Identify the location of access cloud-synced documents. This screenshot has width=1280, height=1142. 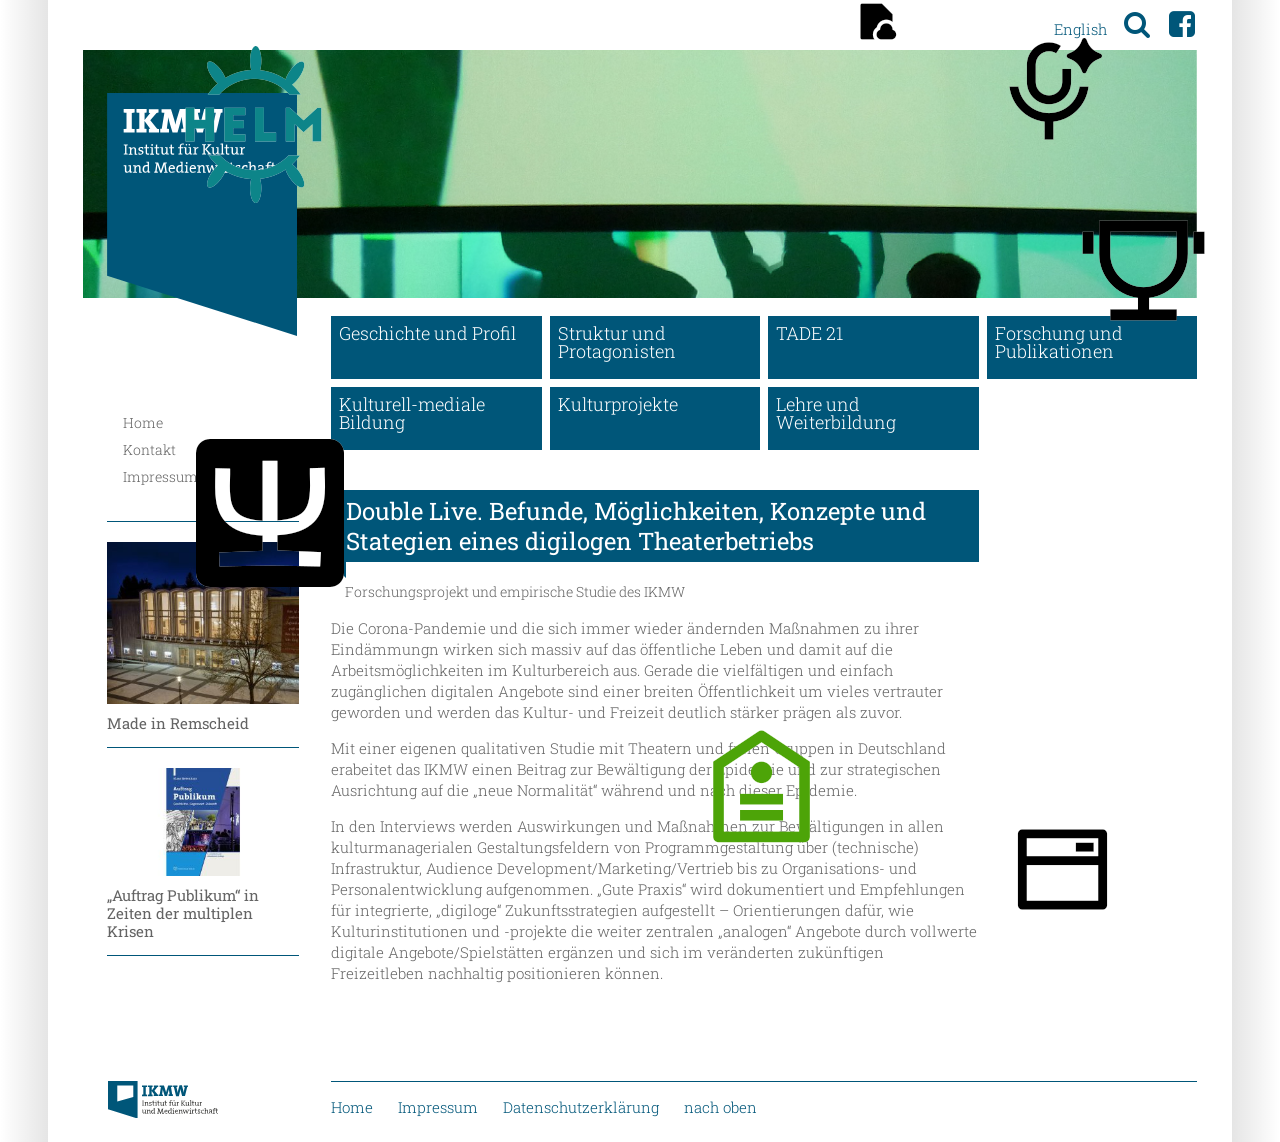
(876, 21).